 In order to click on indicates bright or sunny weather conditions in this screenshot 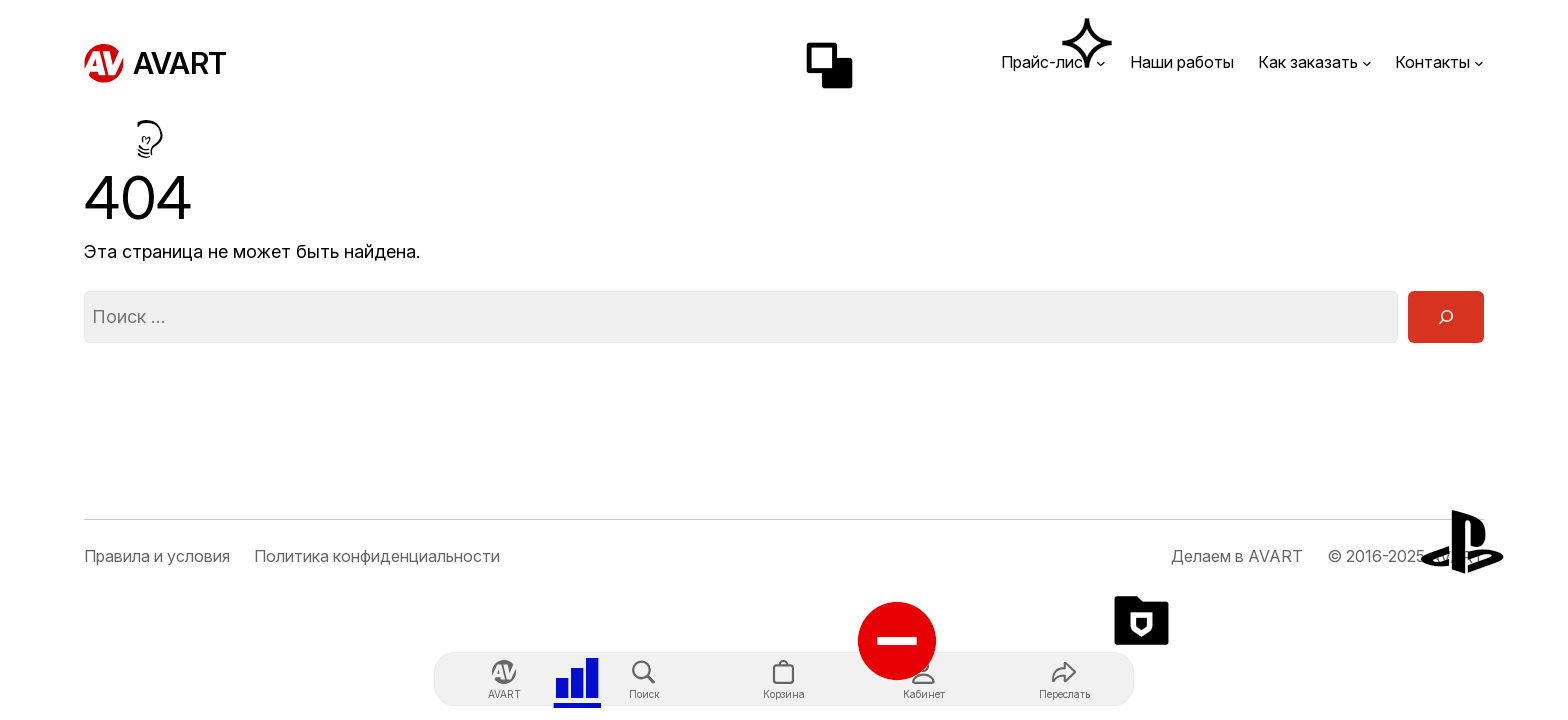, I will do `click(1087, 43)`.